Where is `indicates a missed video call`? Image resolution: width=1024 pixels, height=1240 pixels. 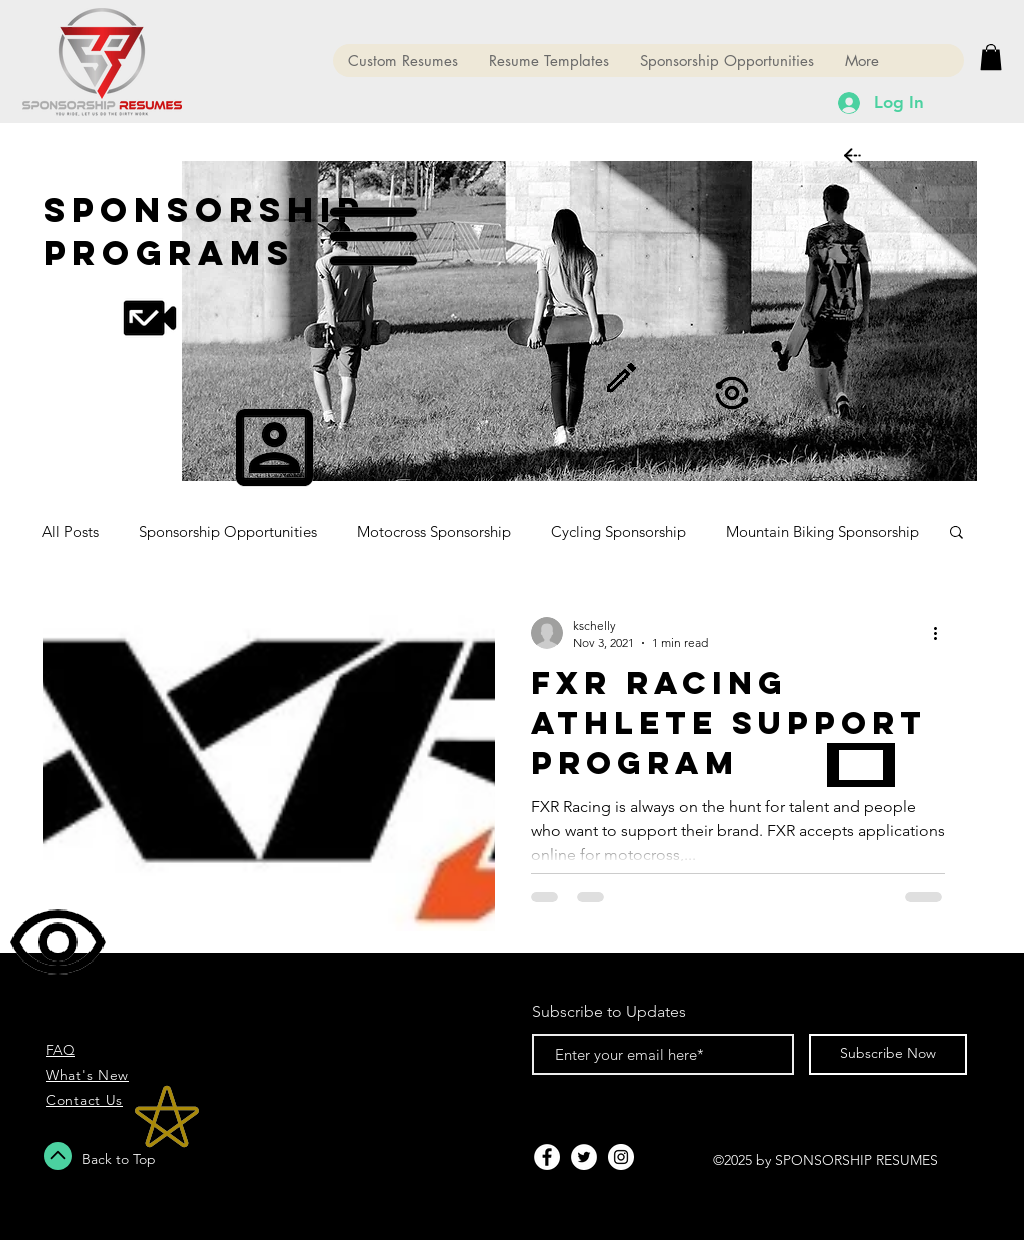
indicates a missed video call is located at coordinates (150, 318).